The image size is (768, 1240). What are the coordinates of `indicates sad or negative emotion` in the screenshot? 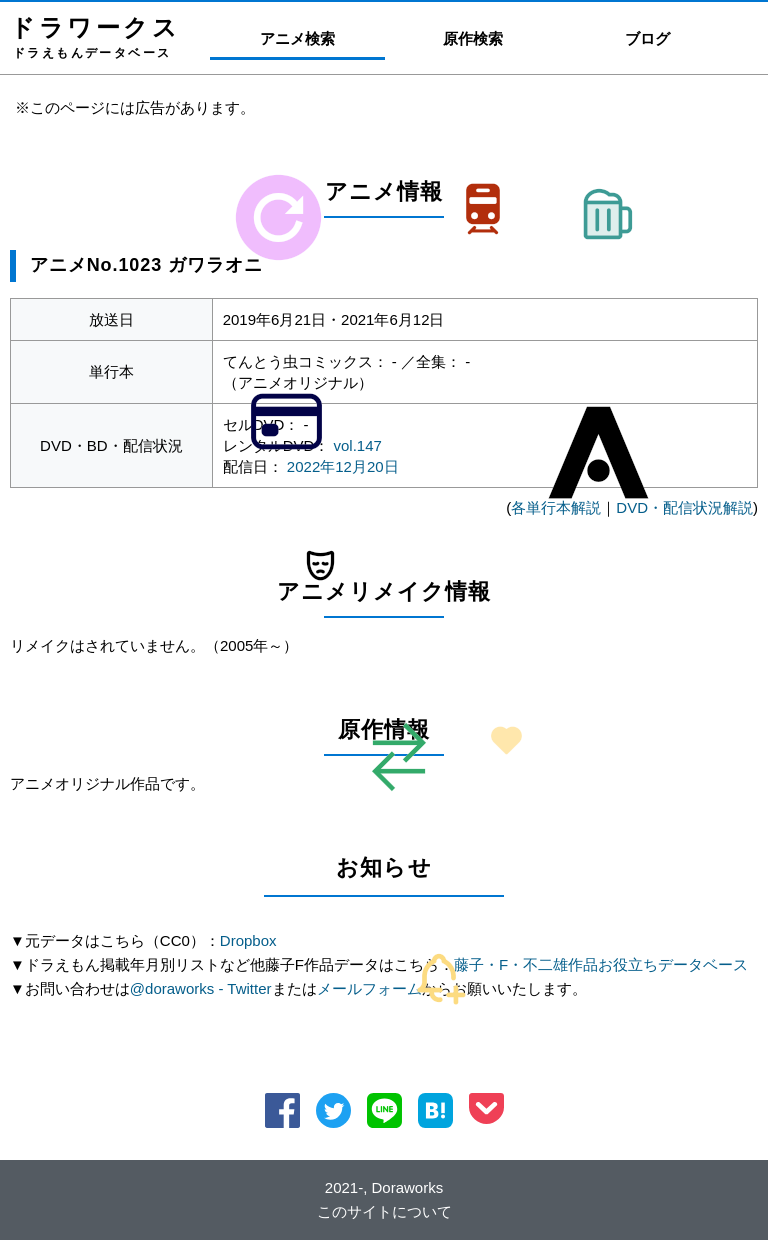 It's located at (320, 564).